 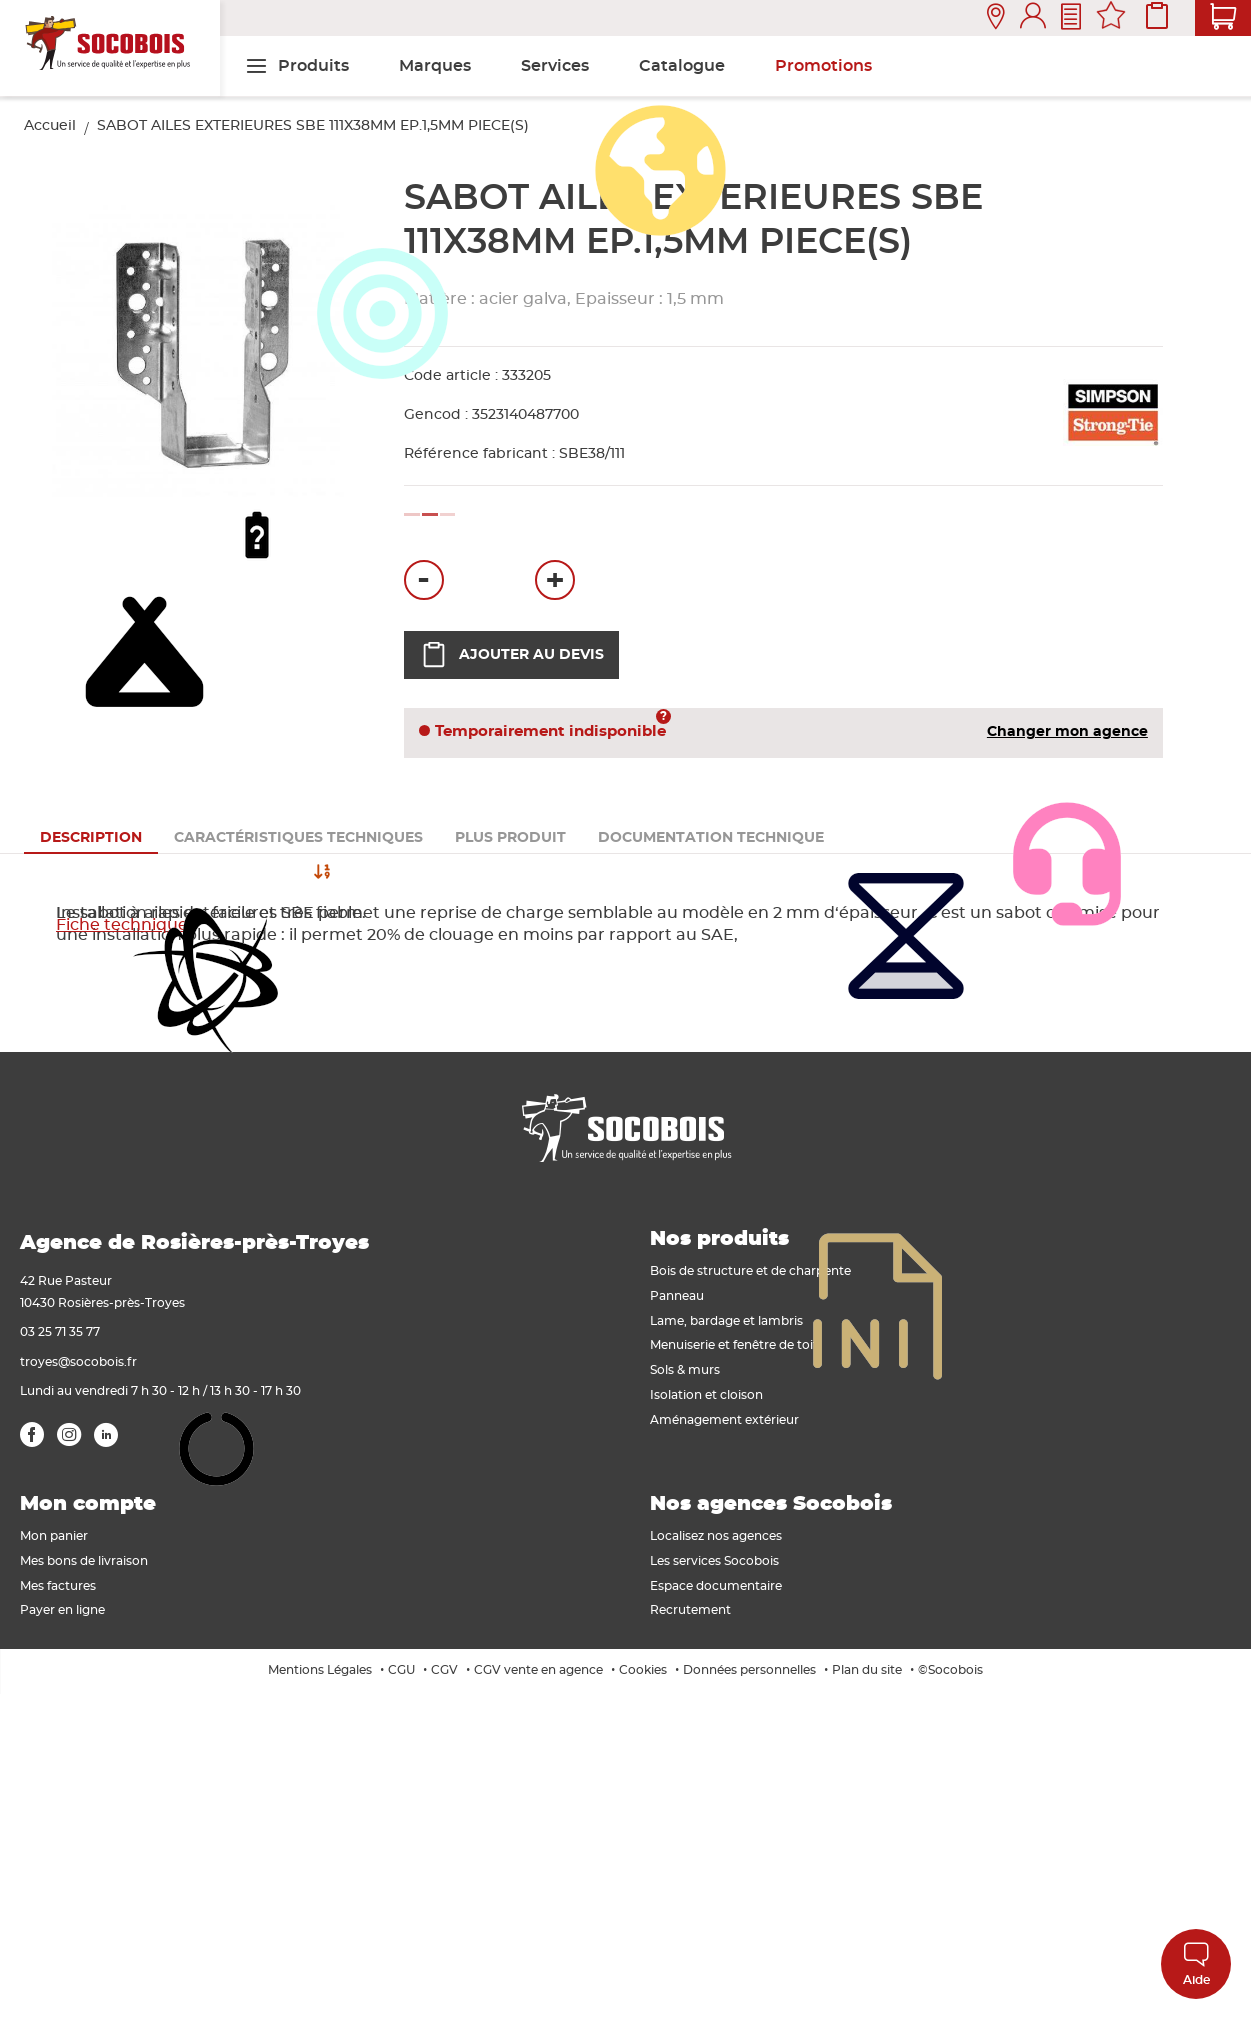 What do you see at coordinates (257, 535) in the screenshot?
I see `indicates battery status cannot be determined` at bounding box center [257, 535].